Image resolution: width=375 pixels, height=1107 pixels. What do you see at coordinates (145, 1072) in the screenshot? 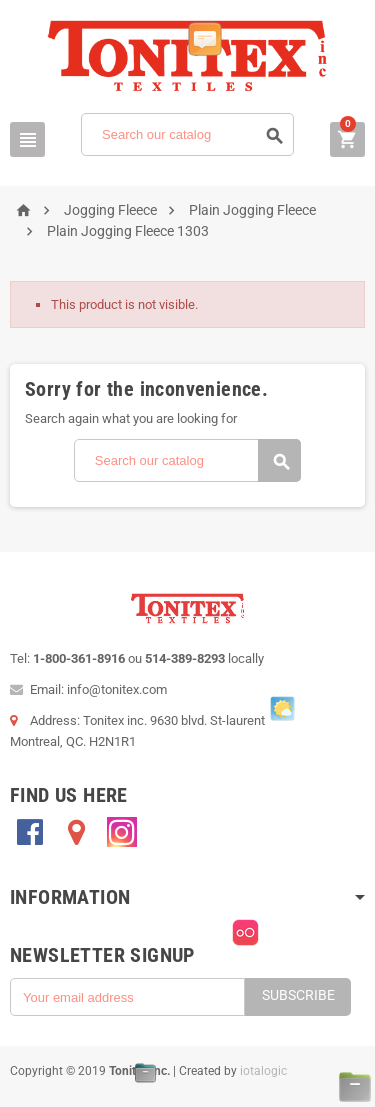
I see `open file manager application` at bounding box center [145, 1072].